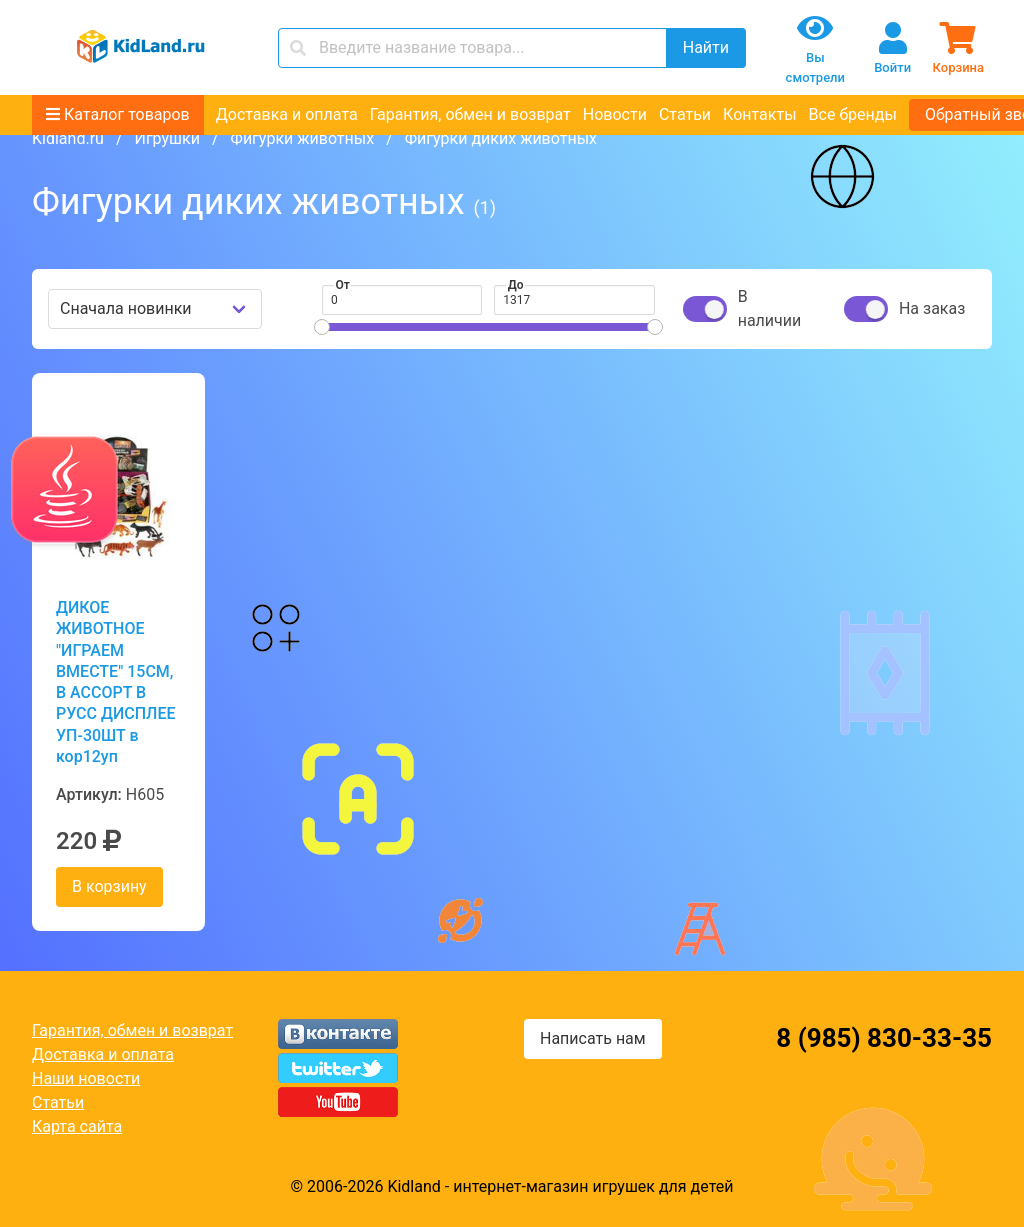 This screenshot has height=1227, width=1024. I want to click on react with laughing emoji, so click(460, 920).